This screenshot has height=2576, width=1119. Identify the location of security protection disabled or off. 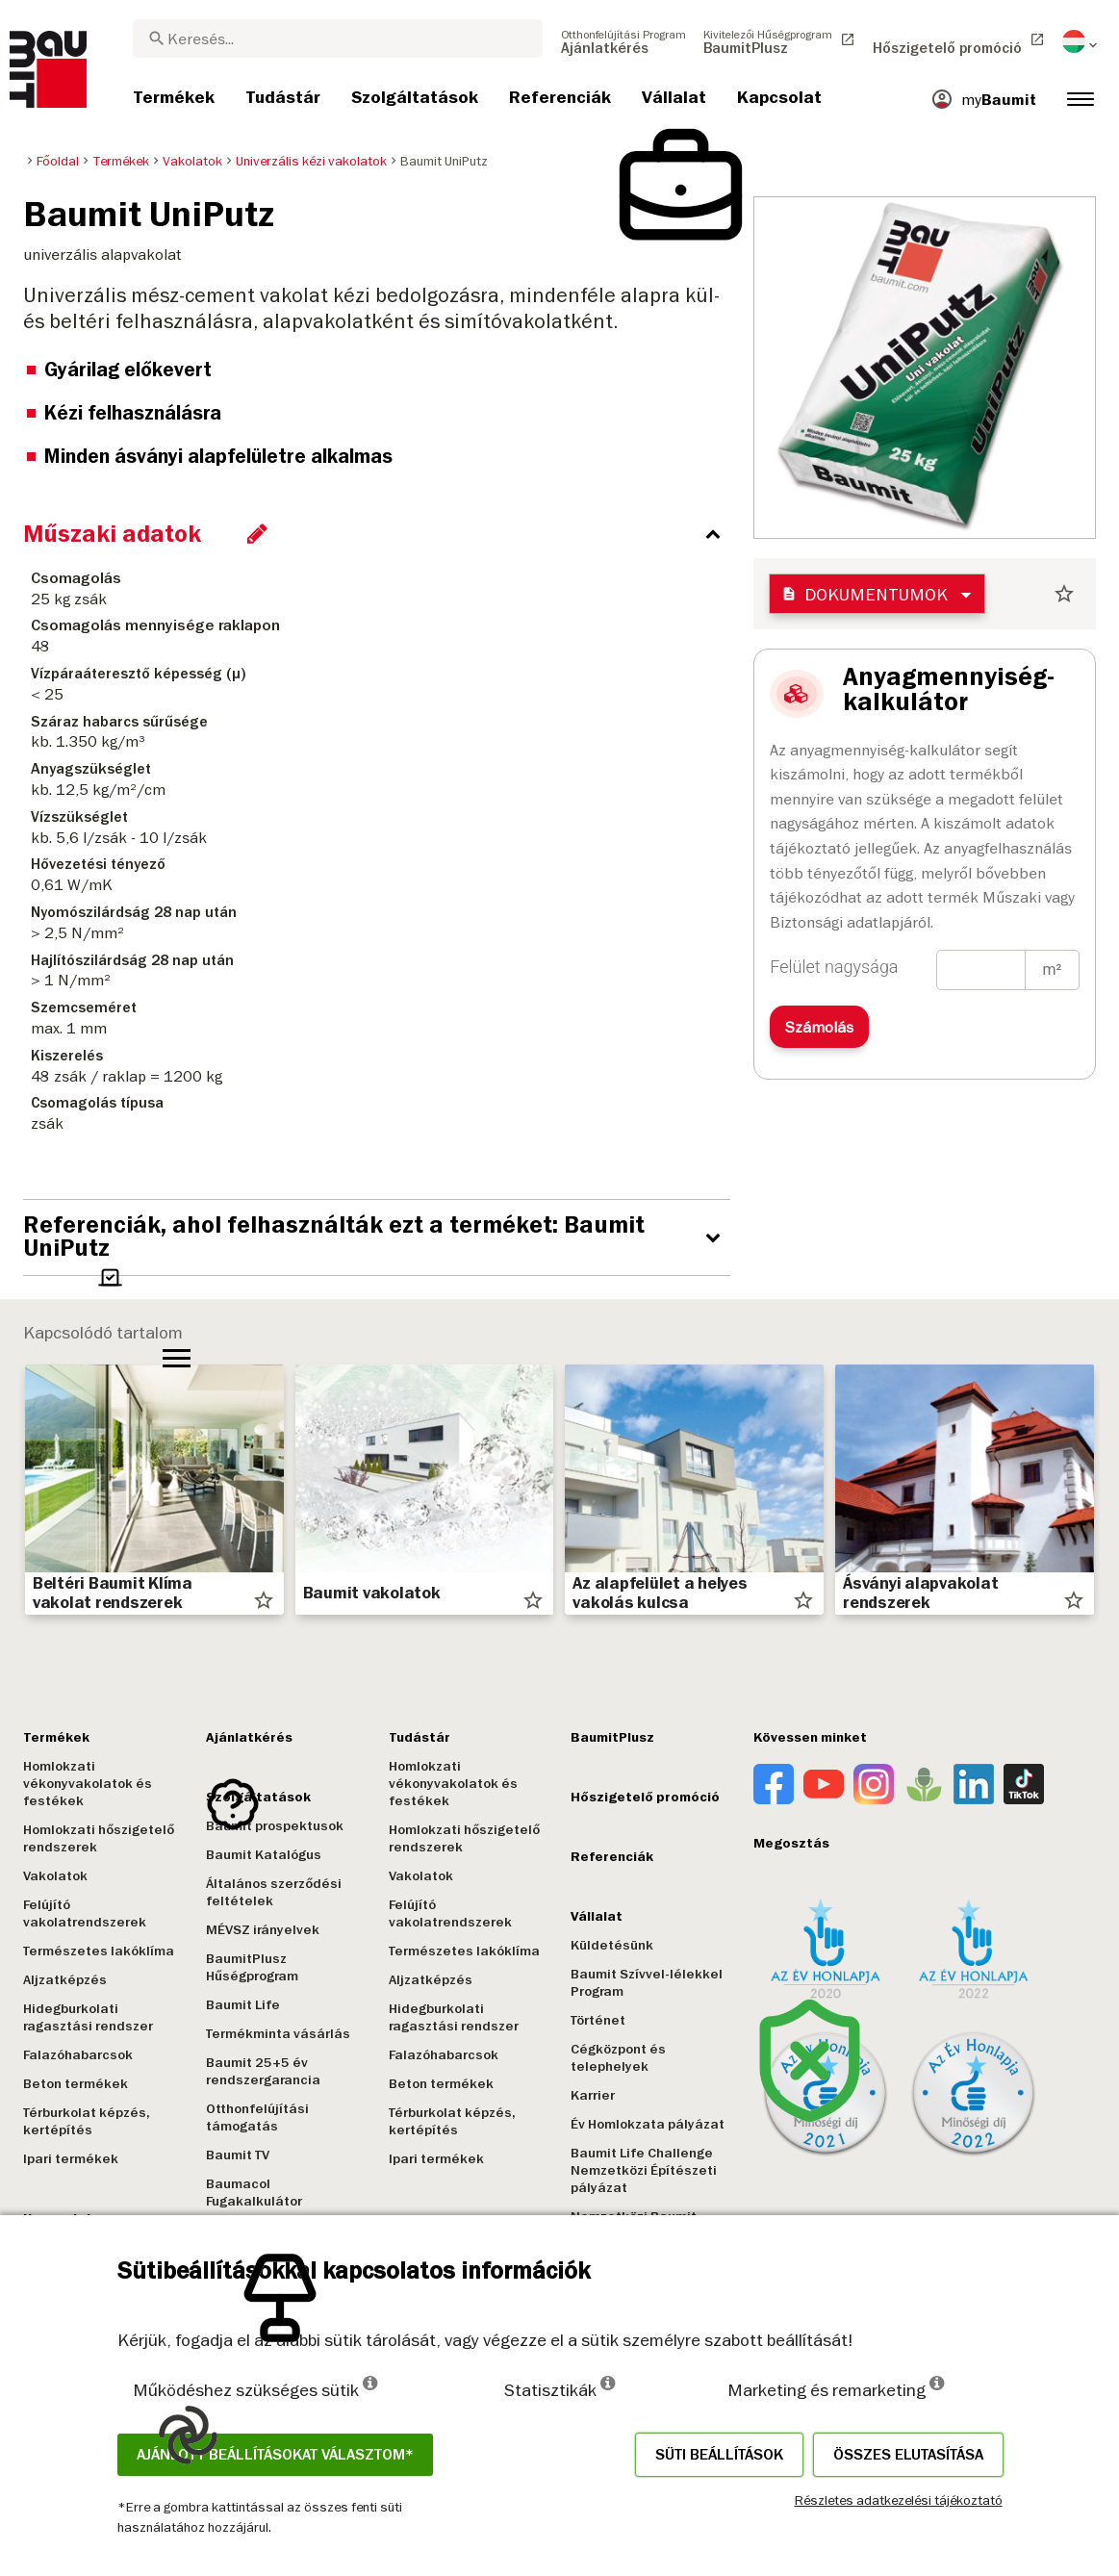
(809, 2060).